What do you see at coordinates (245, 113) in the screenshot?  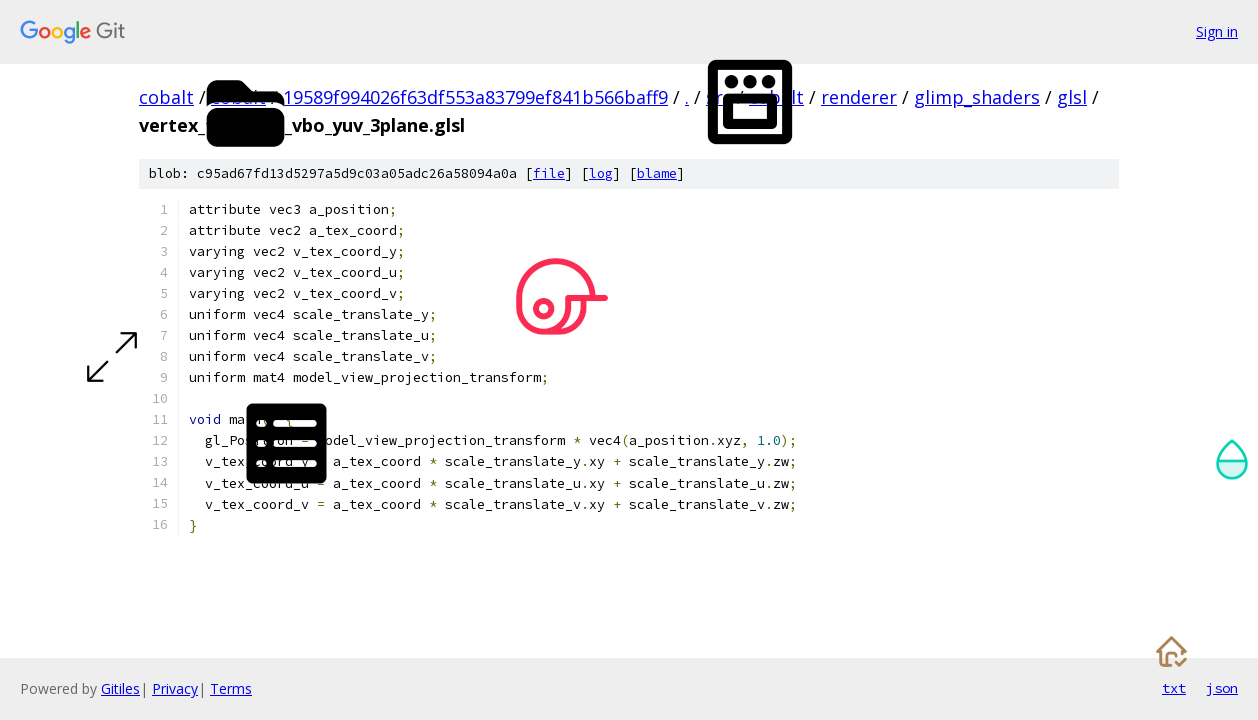 I see `open folder to view files` at bounding box center [245, 113].